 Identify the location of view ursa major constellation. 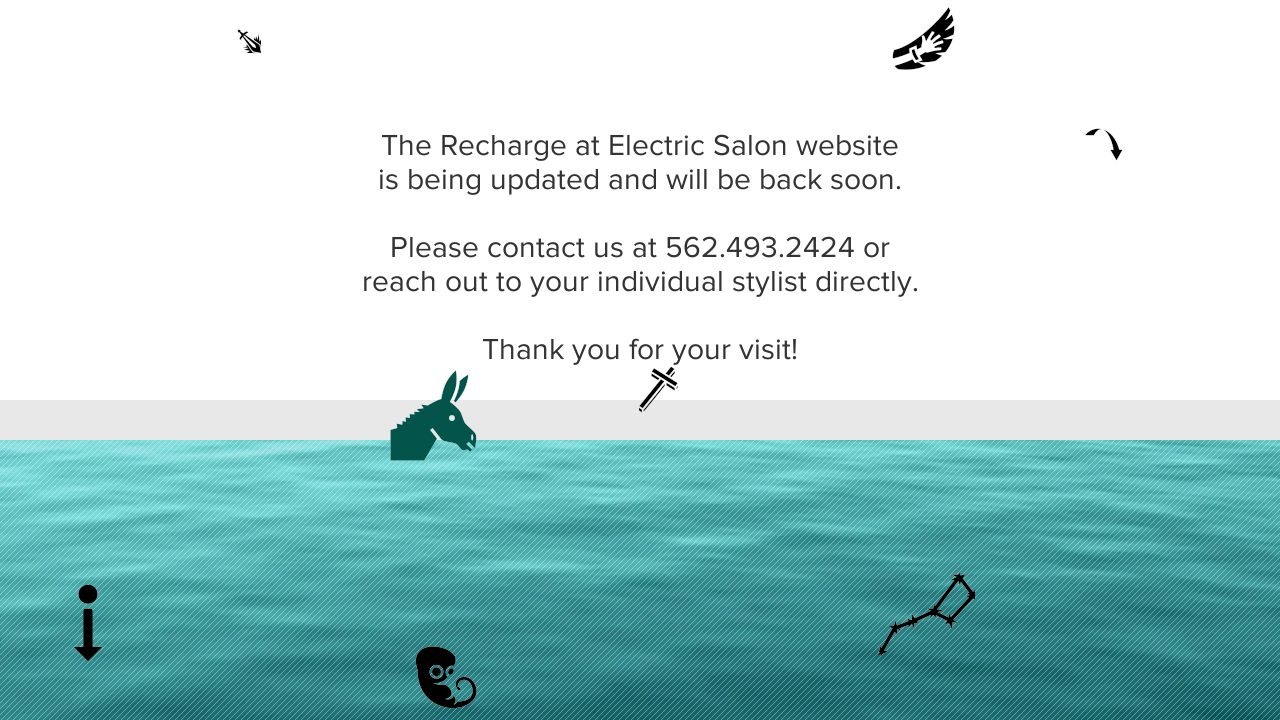
(926, 614).